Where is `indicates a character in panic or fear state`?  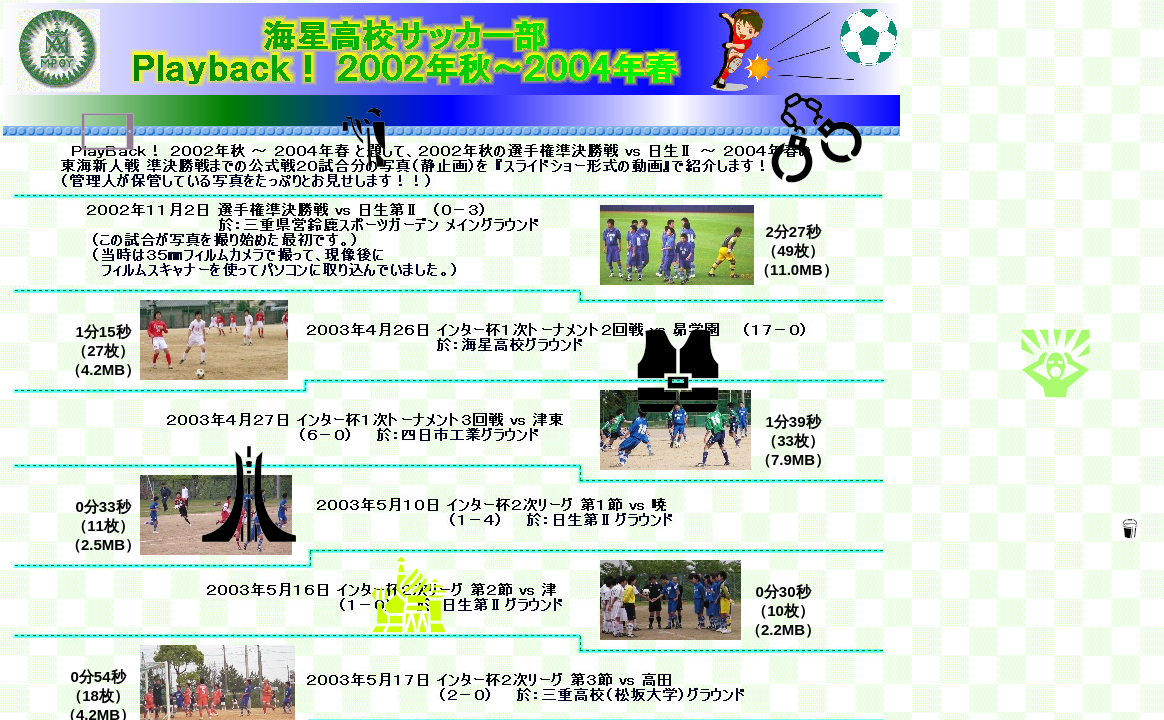
indicates a character in panic or fear state is located at coordinates (1055, 363).